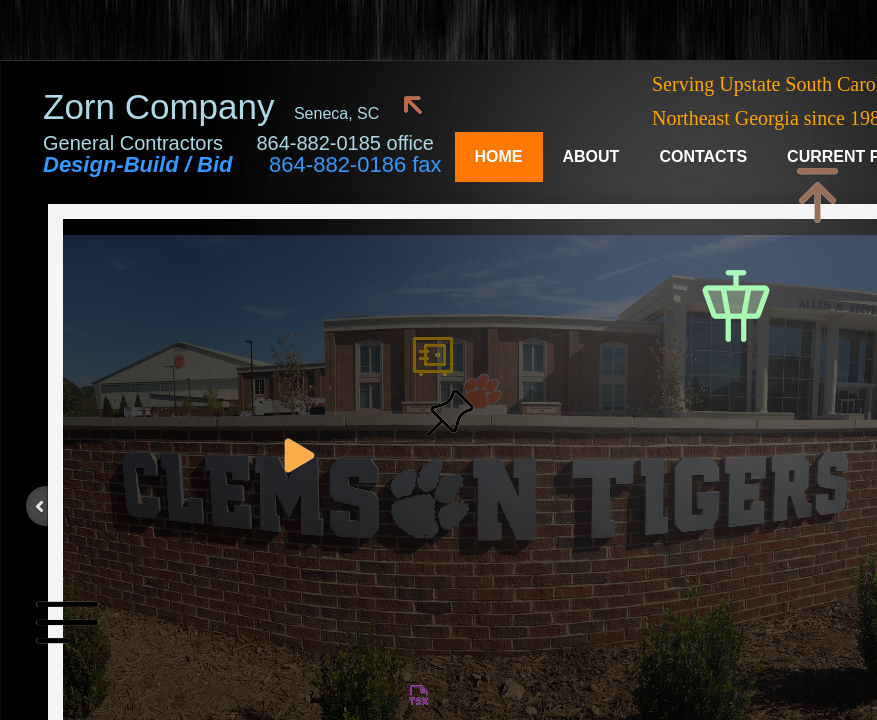 The height and width of the screenshot is (720, 877). I want to click on navigate back to previous screen, so click(413, 105).